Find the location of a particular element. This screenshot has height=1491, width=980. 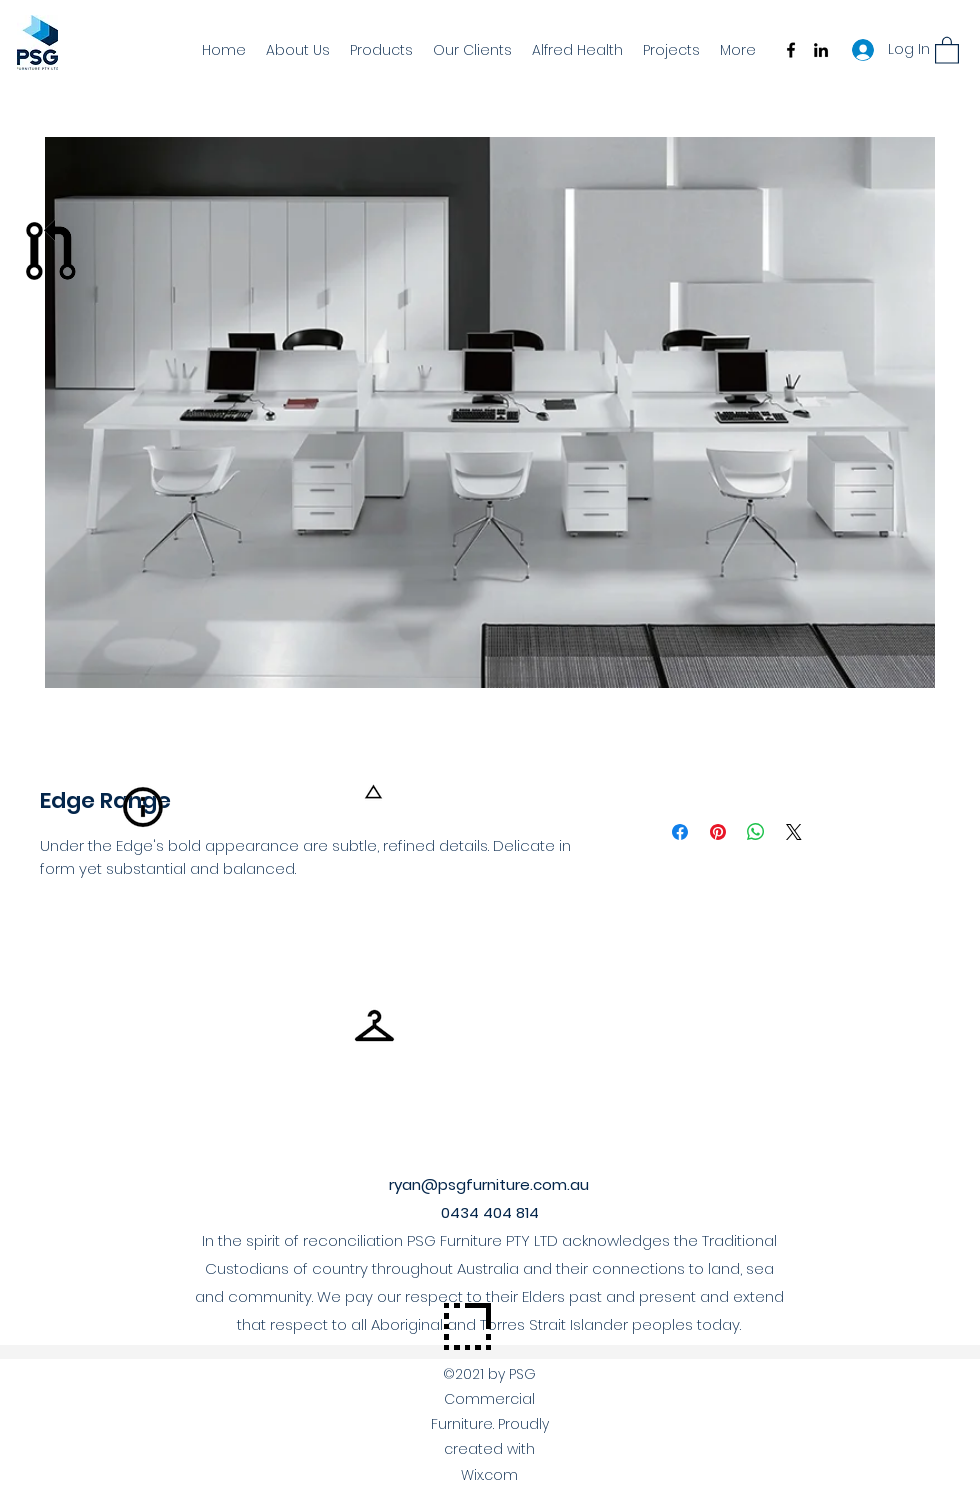

view more information or details is located at coordinates (143, 807).